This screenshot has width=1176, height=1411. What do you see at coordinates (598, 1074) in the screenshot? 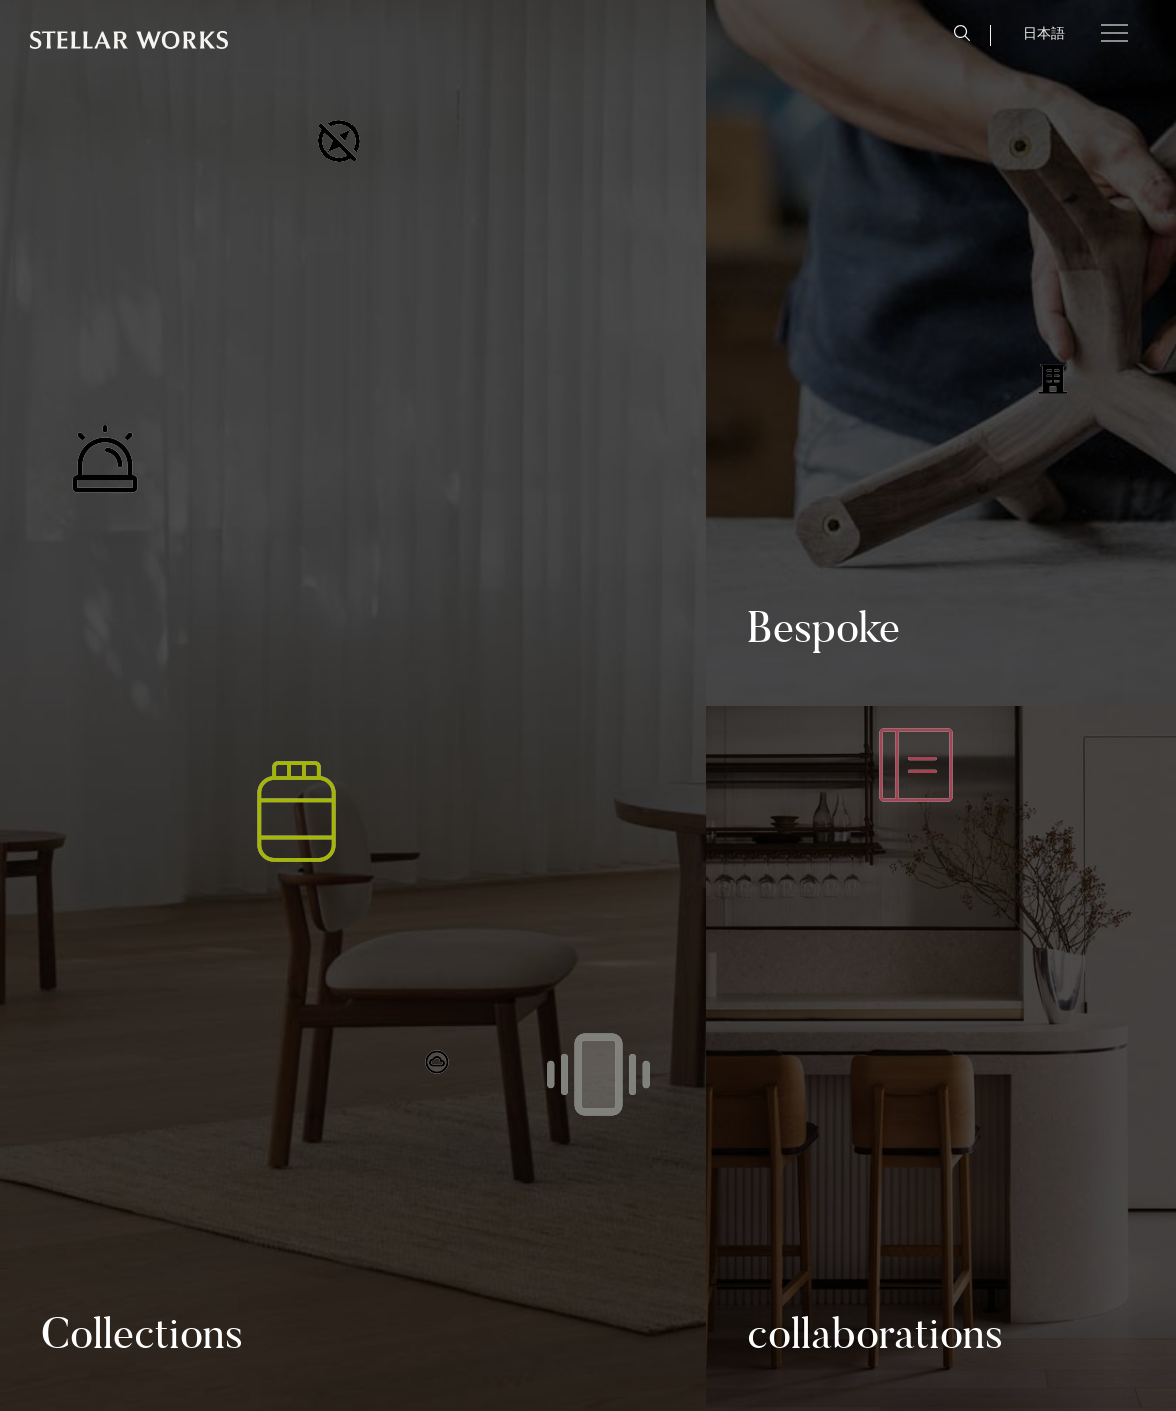
I see `toggle vibration mode on your device` at bounding box center [598, 1074].